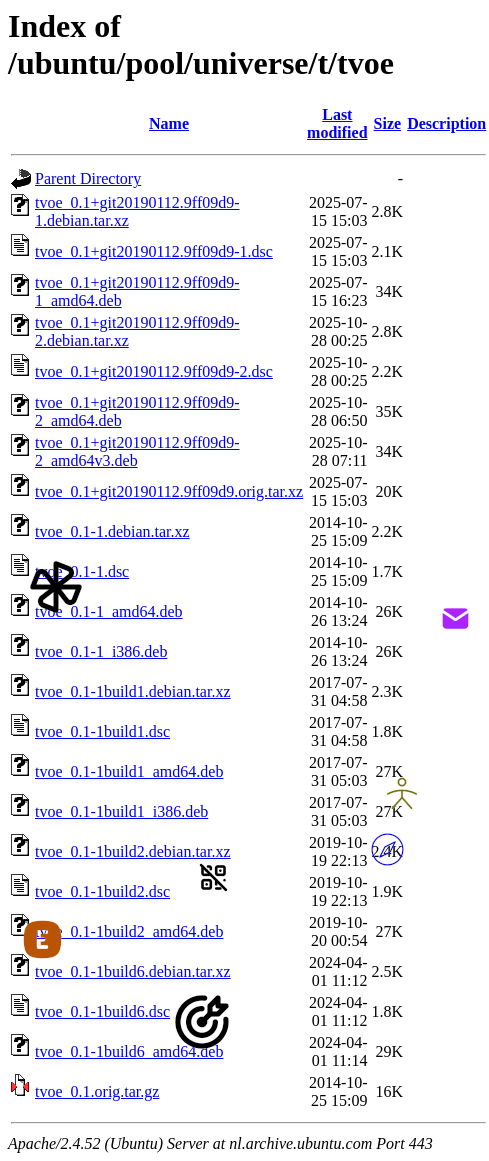 The height and width of the screenshot is (1161, 489). What do you see at coordinates (56, 587) in the screenshot?
I see `adjust car air conditioning or fan settings` at bounding box center [56, 587].